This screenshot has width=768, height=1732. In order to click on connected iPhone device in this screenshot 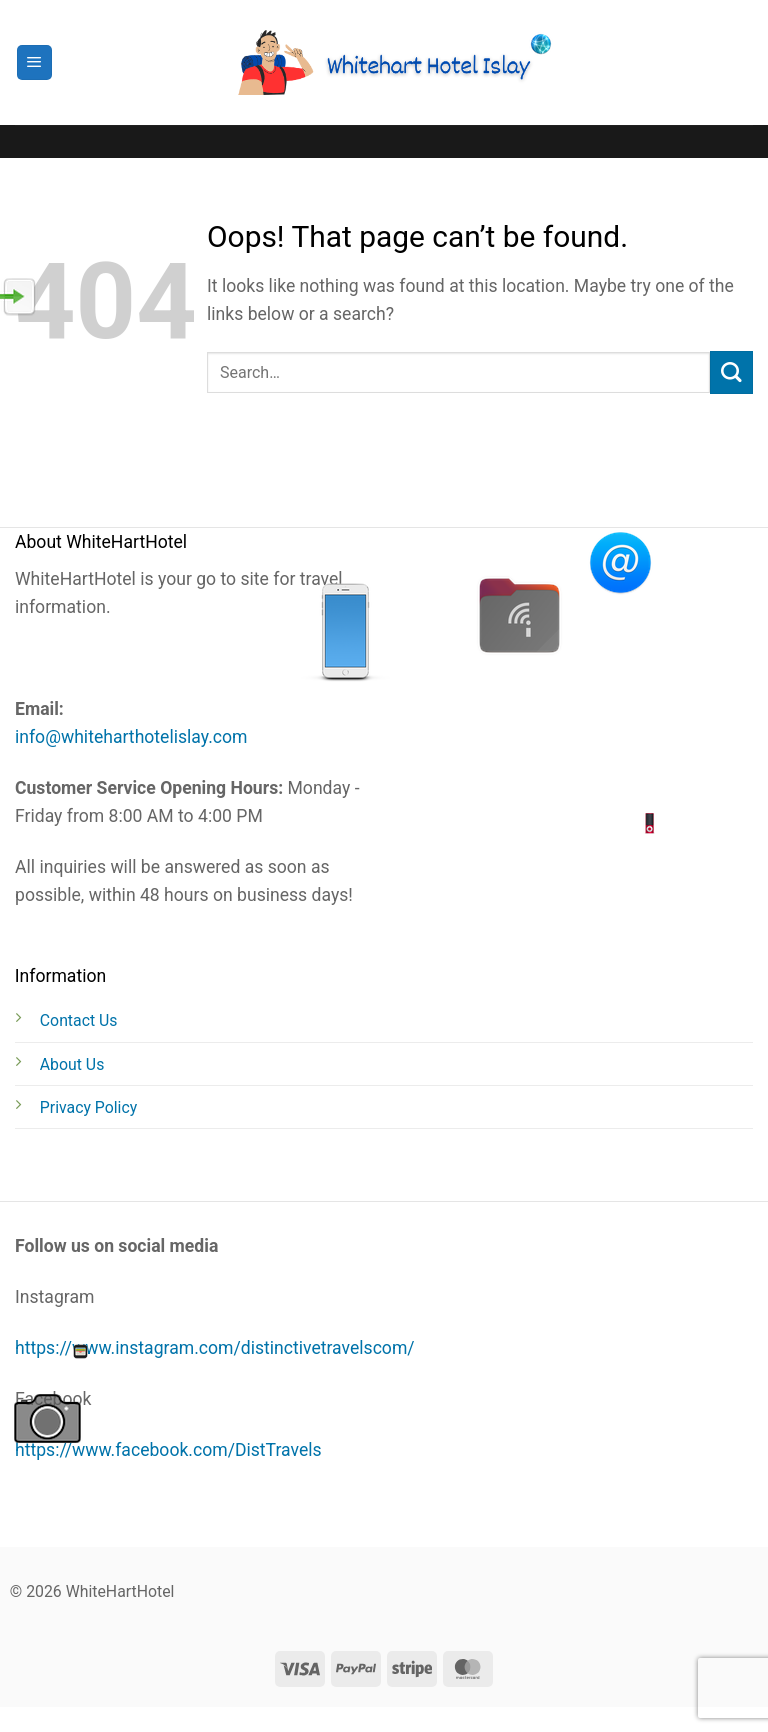, I will do `click(345, 632)`.